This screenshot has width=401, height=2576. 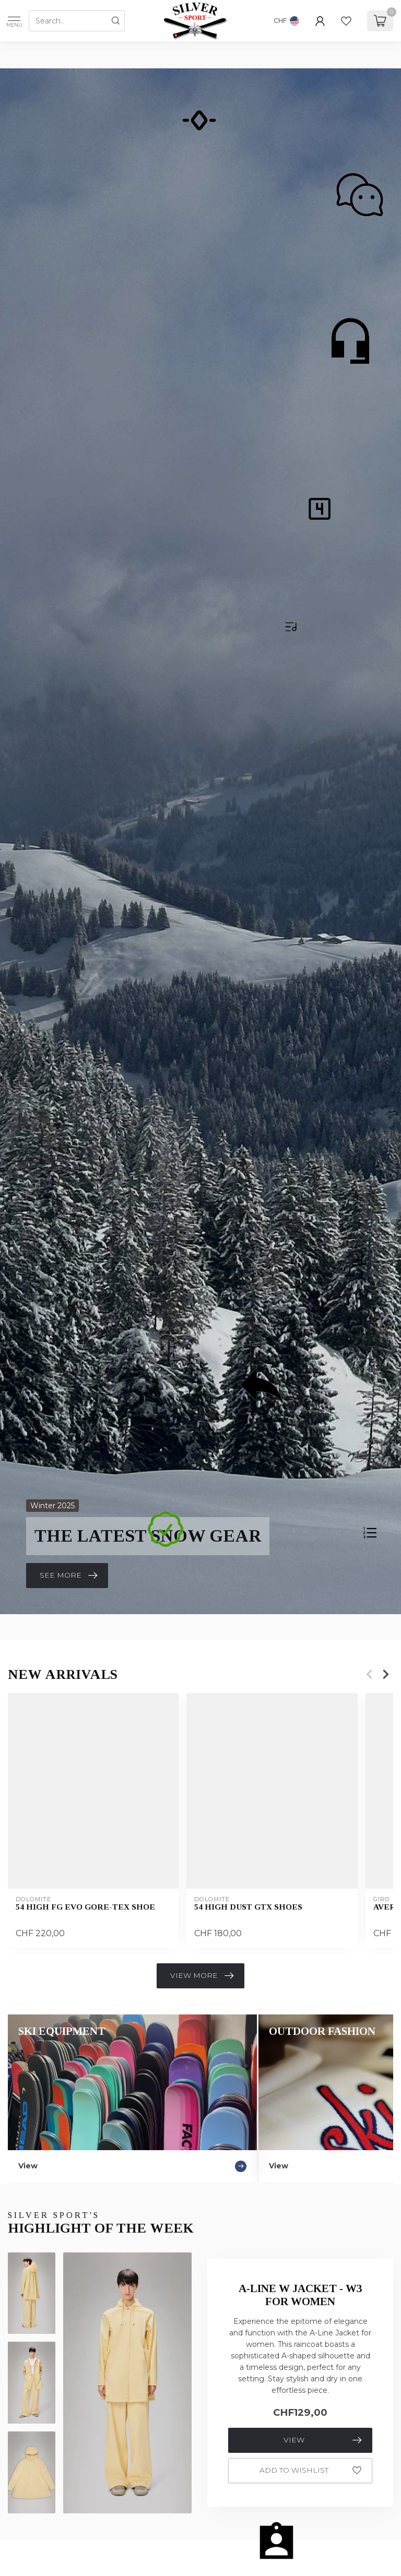 What do you see at coordinates (262, 1385) in the screenshot?
I see `reply to a message or comment` at bounding box center [262, 1385].